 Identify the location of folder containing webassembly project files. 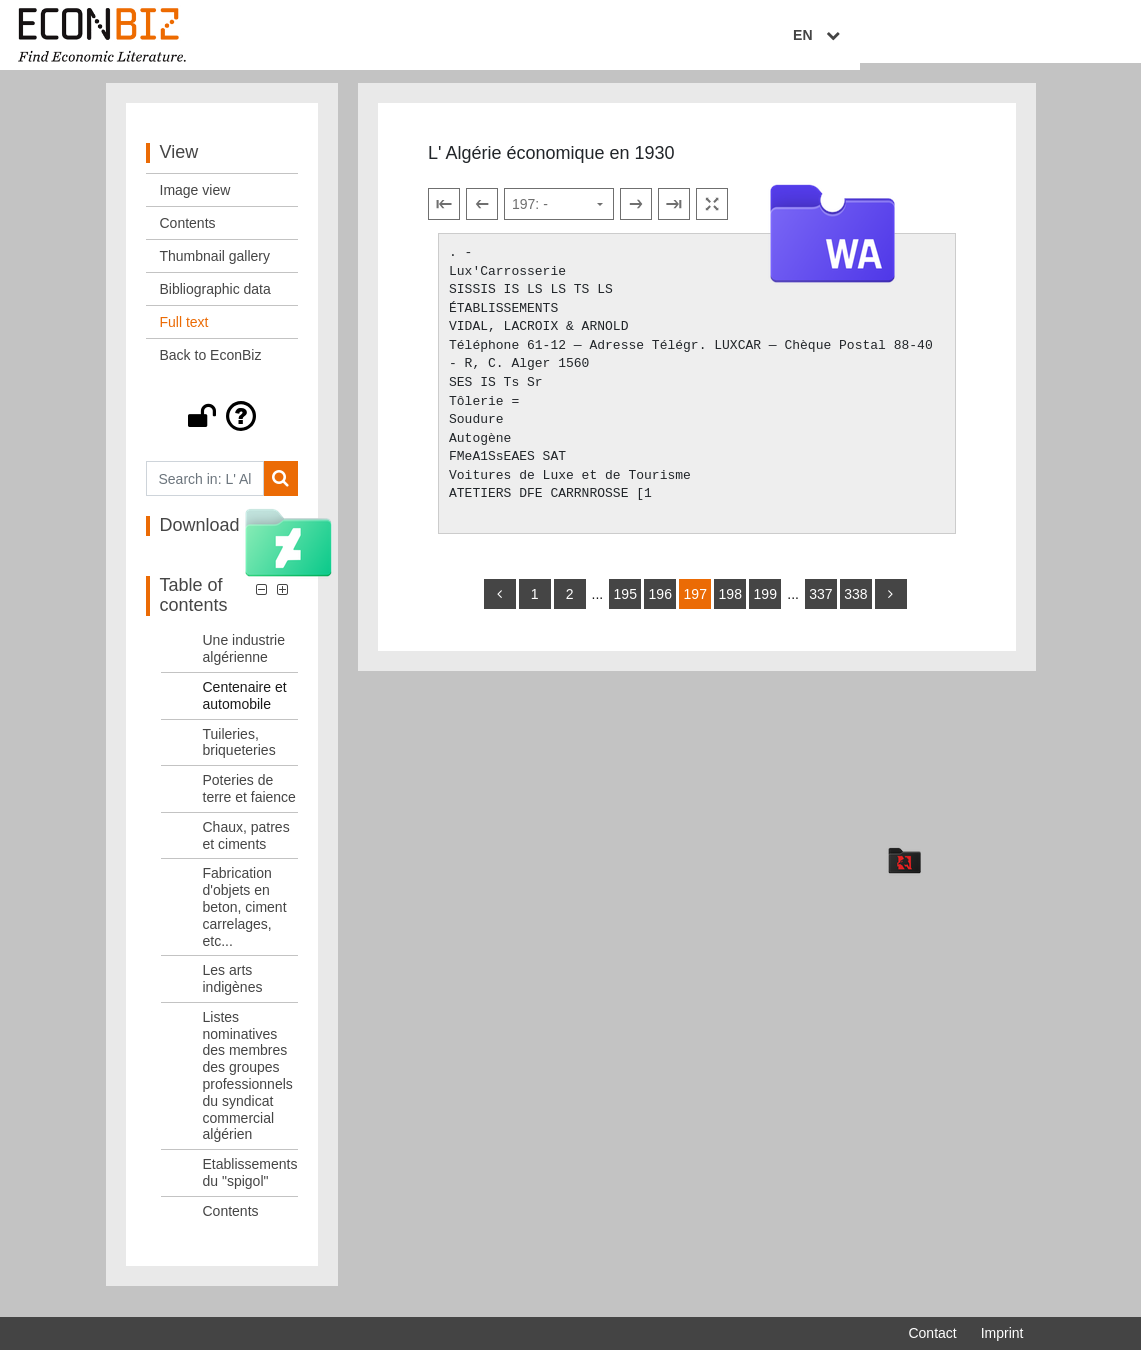
(832, 237).